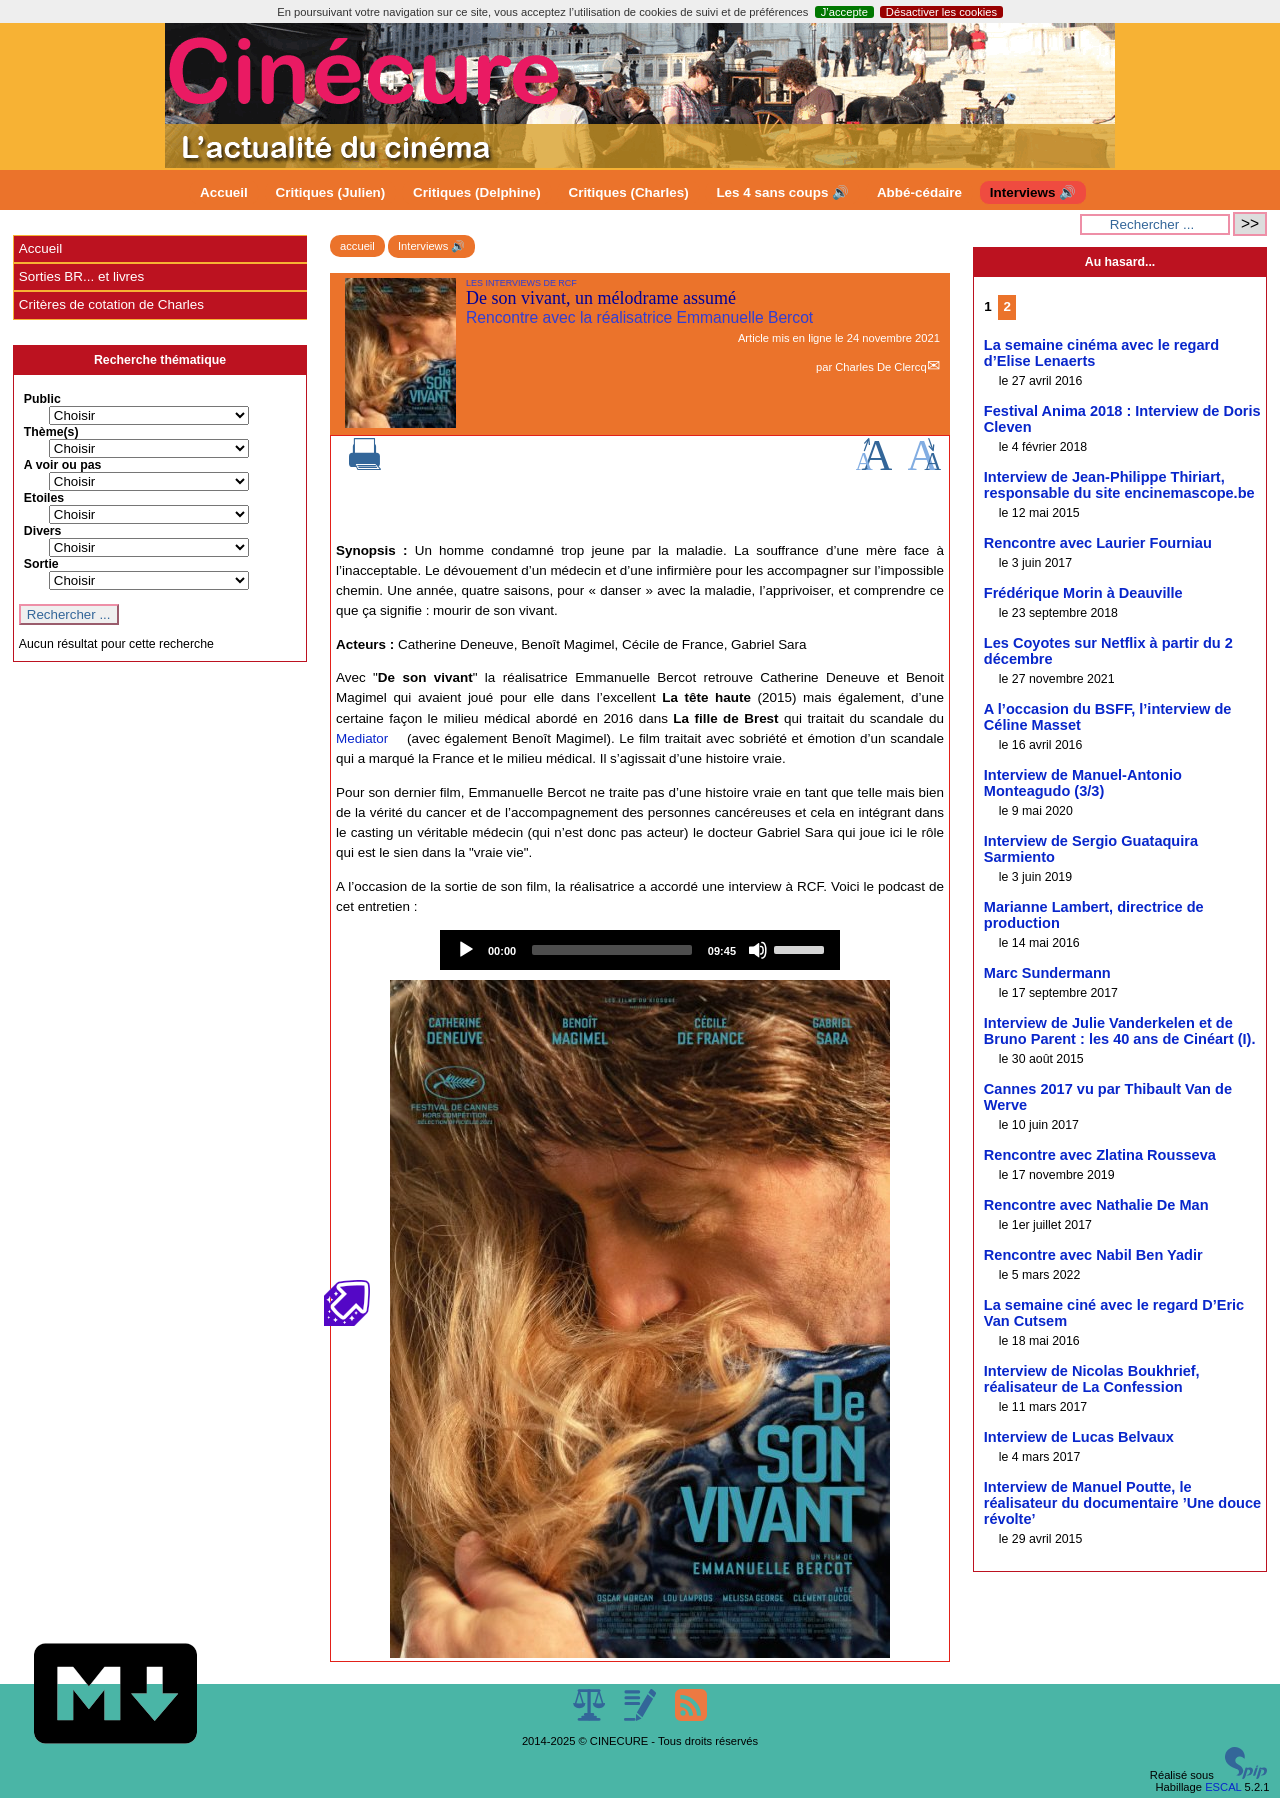 The width and height of the screenshot is (1280, 1798). I want to click on indicates markdown formatting is supported, so click(115, 1693).